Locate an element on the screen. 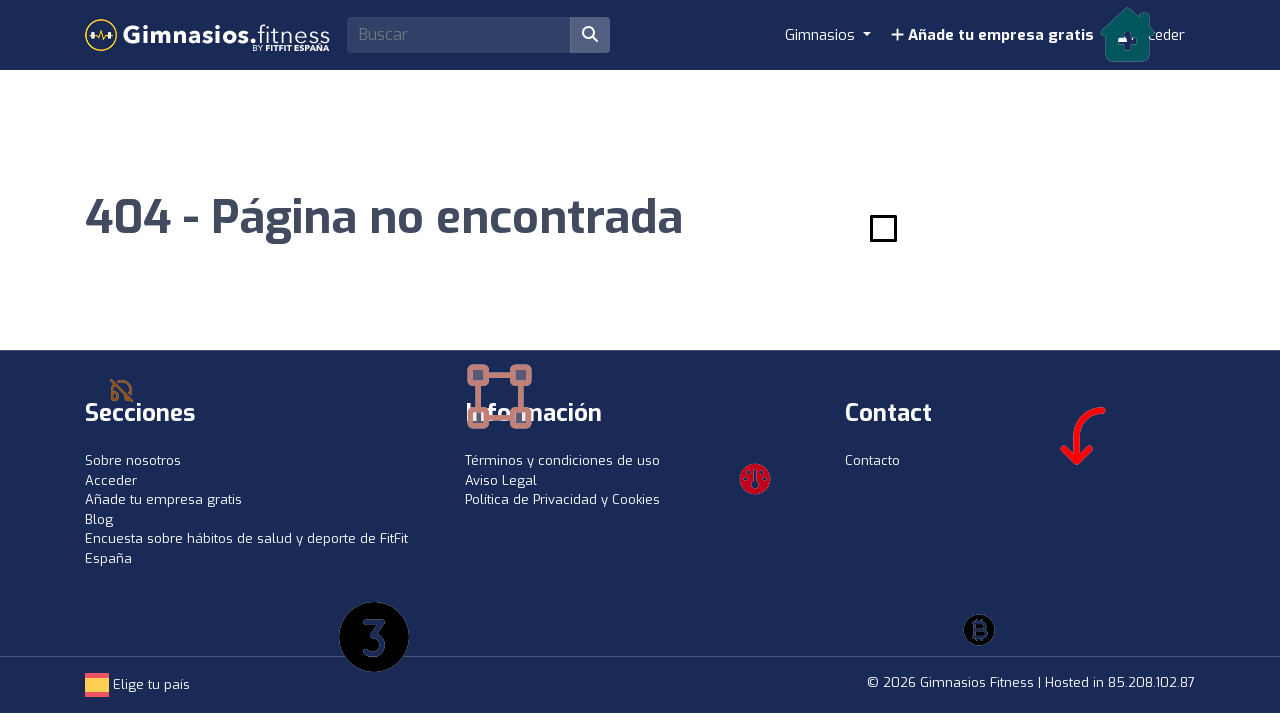 The width and height of the screenshot is (1280, 720). access medical or healthcare services is located at coordinates (1127, 34).